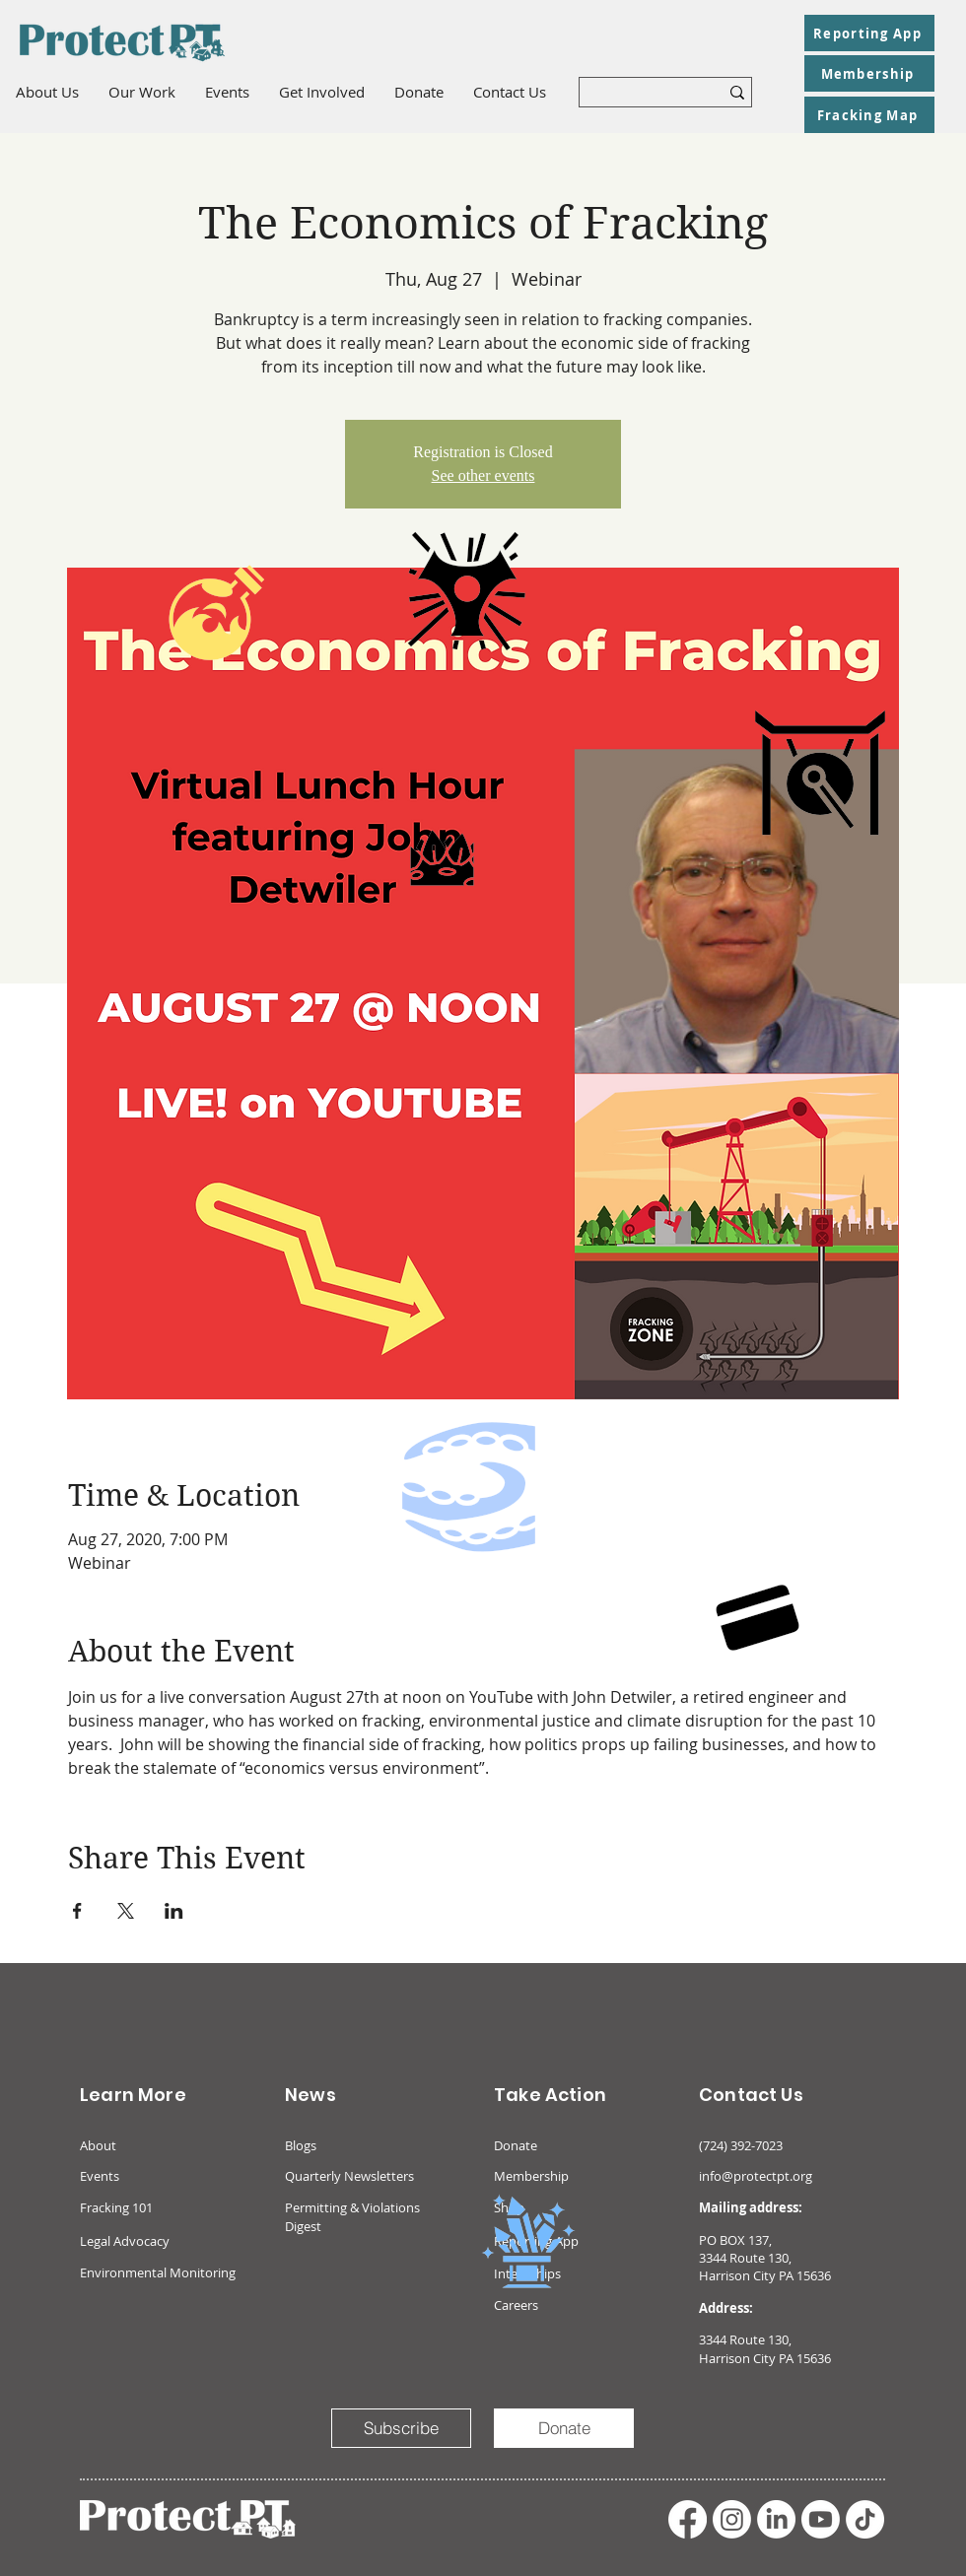 The height and width of the screenshot is (2576, 966). What do you see at coordinates (467, 591) in the screenshot?
I see `view rare or legendary item details` at bounding box center [467, 591].